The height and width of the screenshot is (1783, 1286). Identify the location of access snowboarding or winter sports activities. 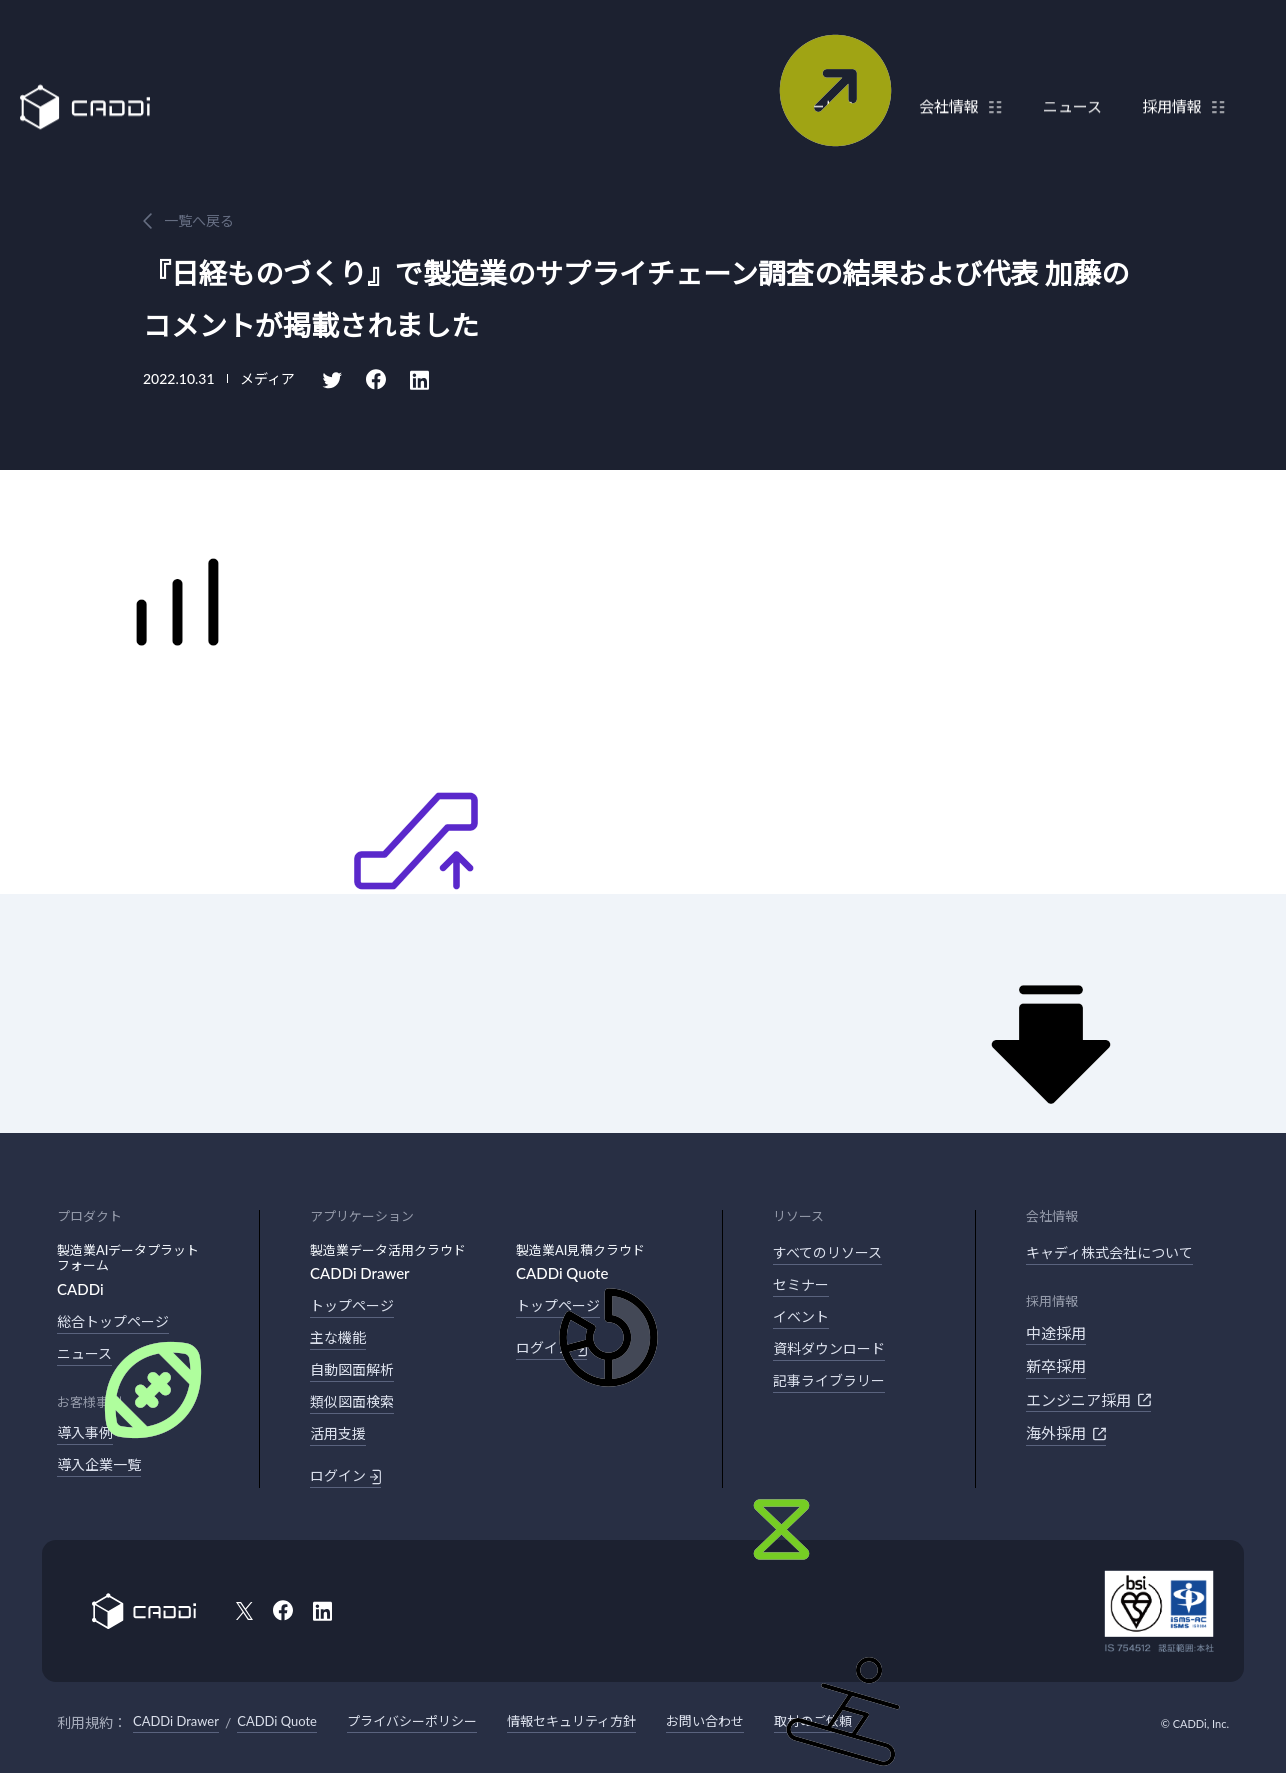
(849, 1711).